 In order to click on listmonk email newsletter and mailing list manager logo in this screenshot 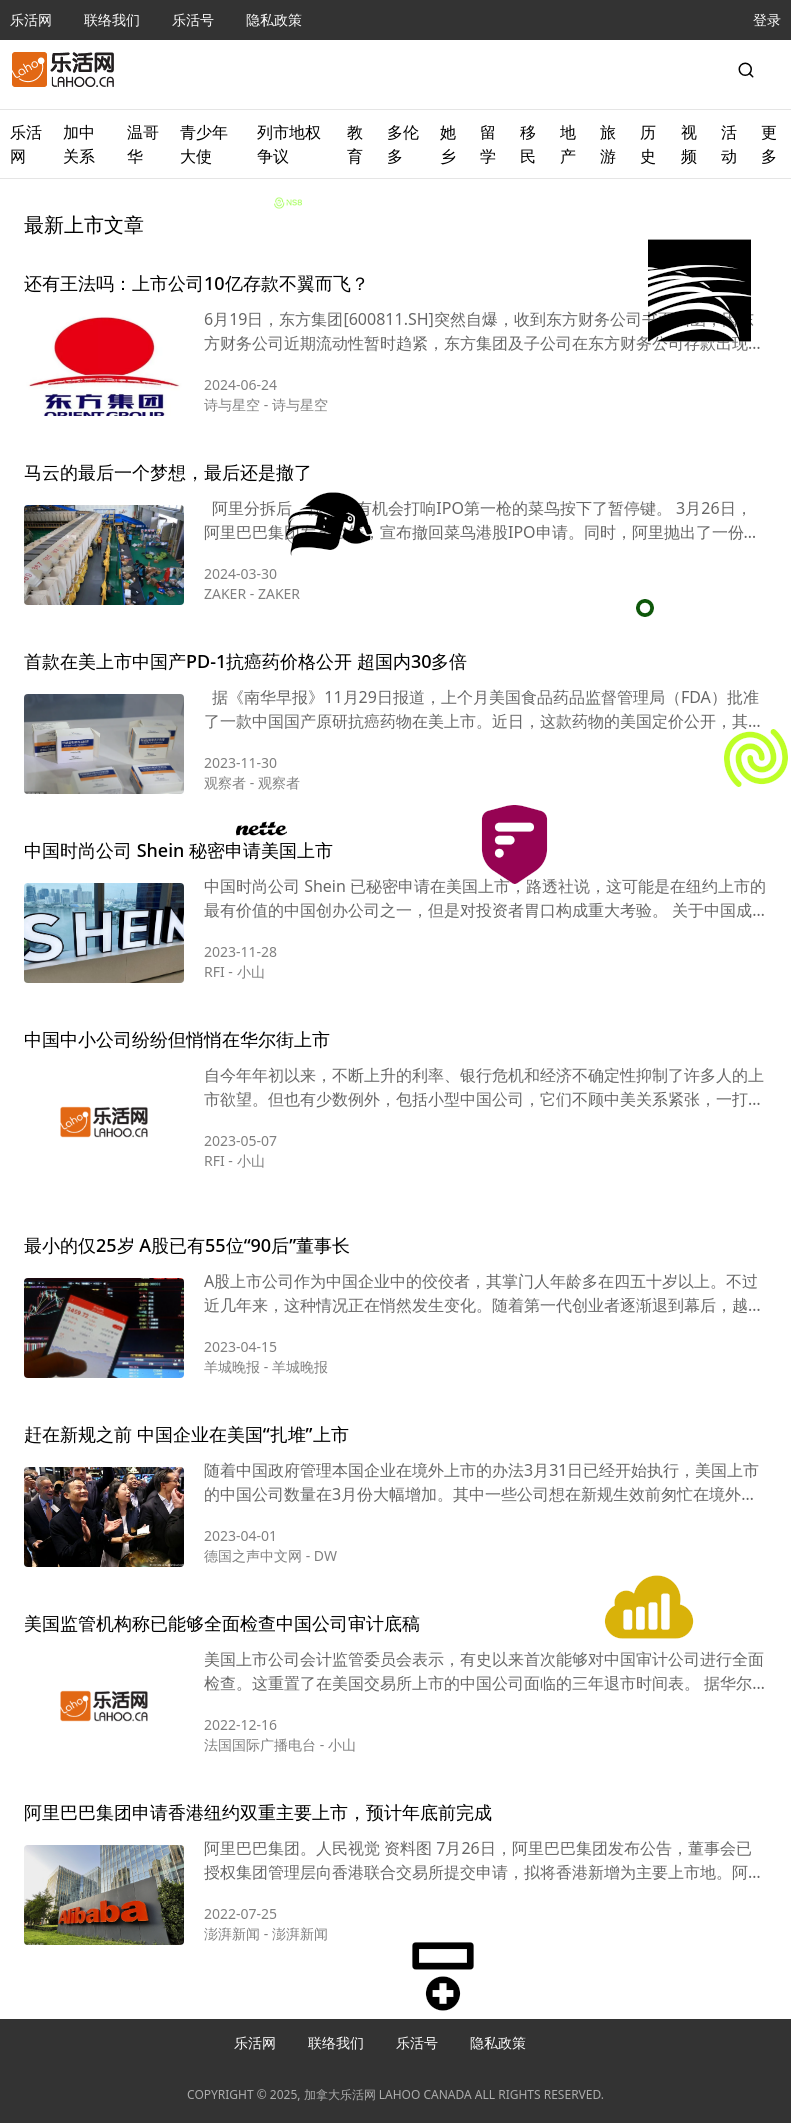, I will do `click(645, 608)`.